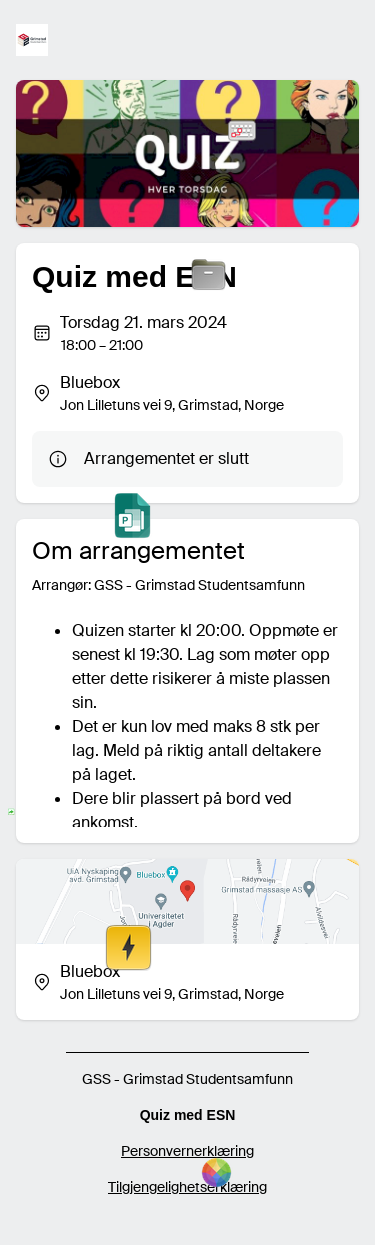  What do you see at coordinates (242, 131) in the screenshot?
I see `configure keyboard shortcuts` at bounding box center [242, 131].